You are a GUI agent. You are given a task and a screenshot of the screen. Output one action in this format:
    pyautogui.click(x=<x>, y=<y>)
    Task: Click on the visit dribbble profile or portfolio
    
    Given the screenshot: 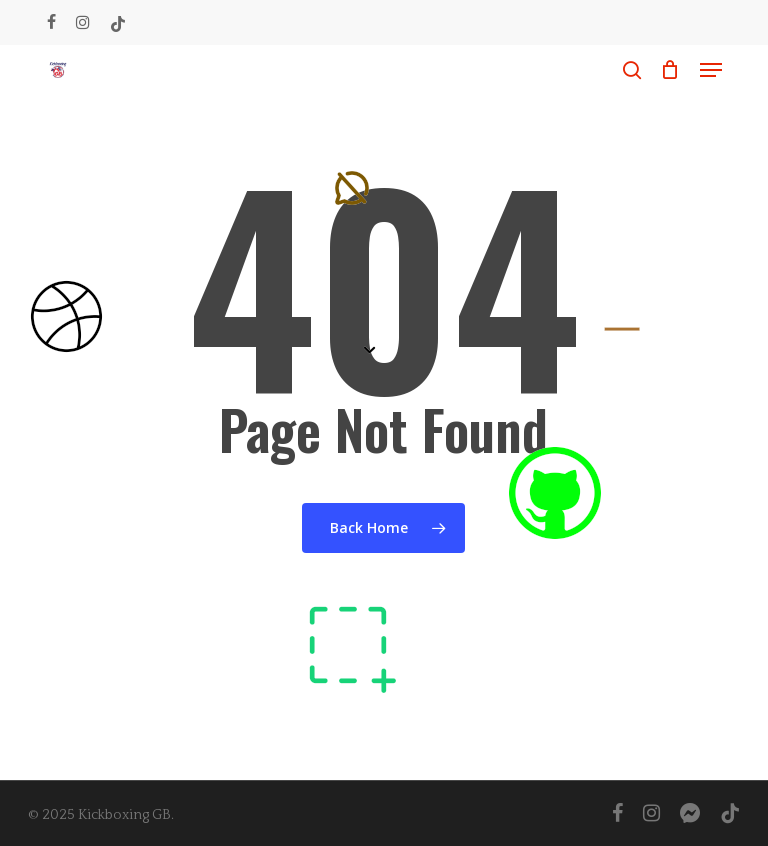 What is the action you would take?
    pyautogui.click(x=66, y=316)
    